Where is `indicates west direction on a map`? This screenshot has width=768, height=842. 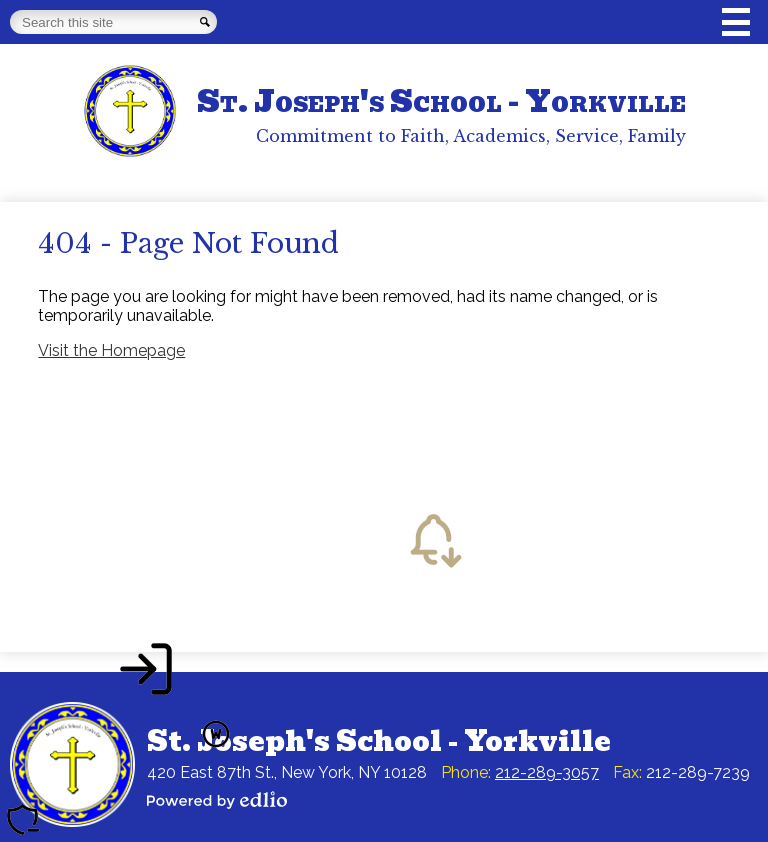
indicates west direction on a map is located at coordinates (216, 734).